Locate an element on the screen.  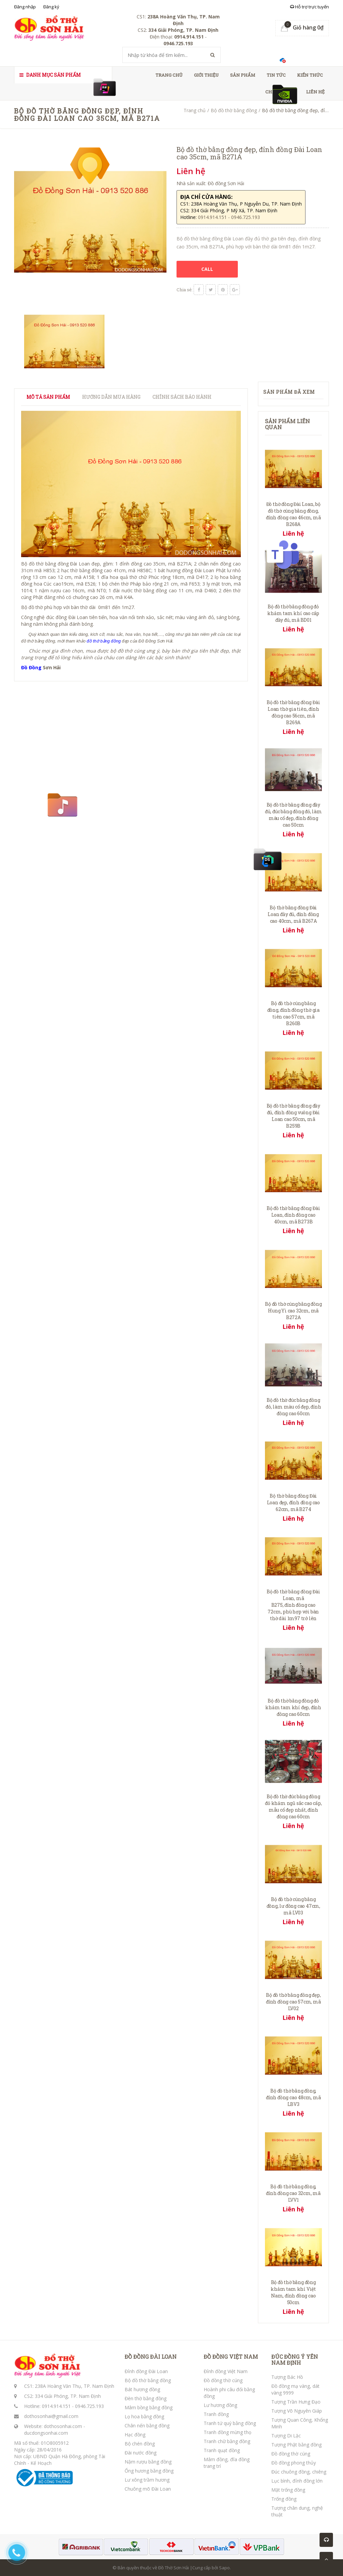
folder containing JetBrains DataSpell project files is located at coordinates (267, 860).